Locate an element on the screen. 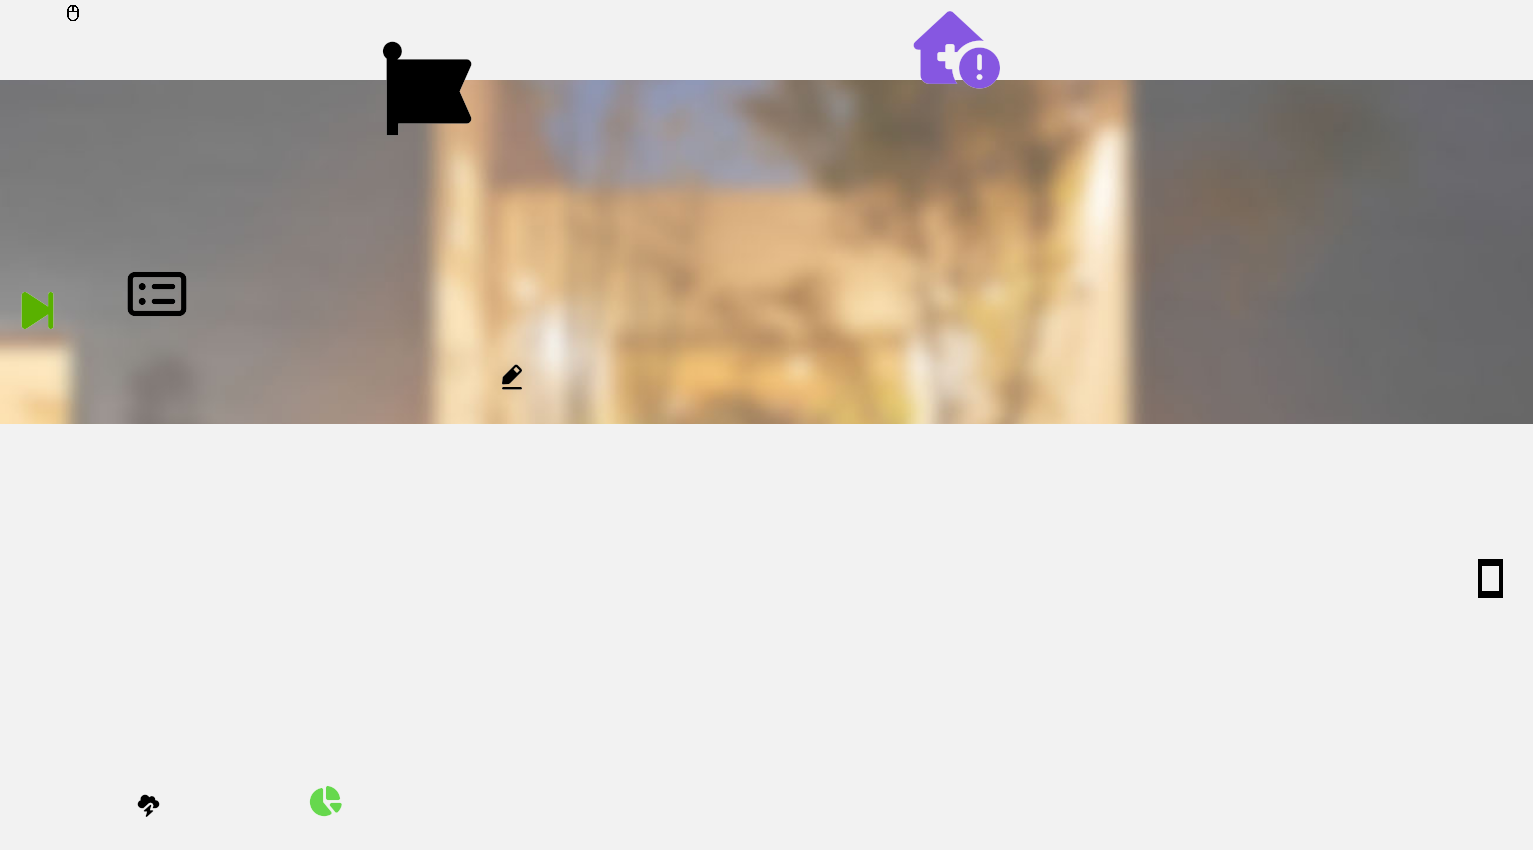  mouse input device settings is located at coordinates (73, 13).